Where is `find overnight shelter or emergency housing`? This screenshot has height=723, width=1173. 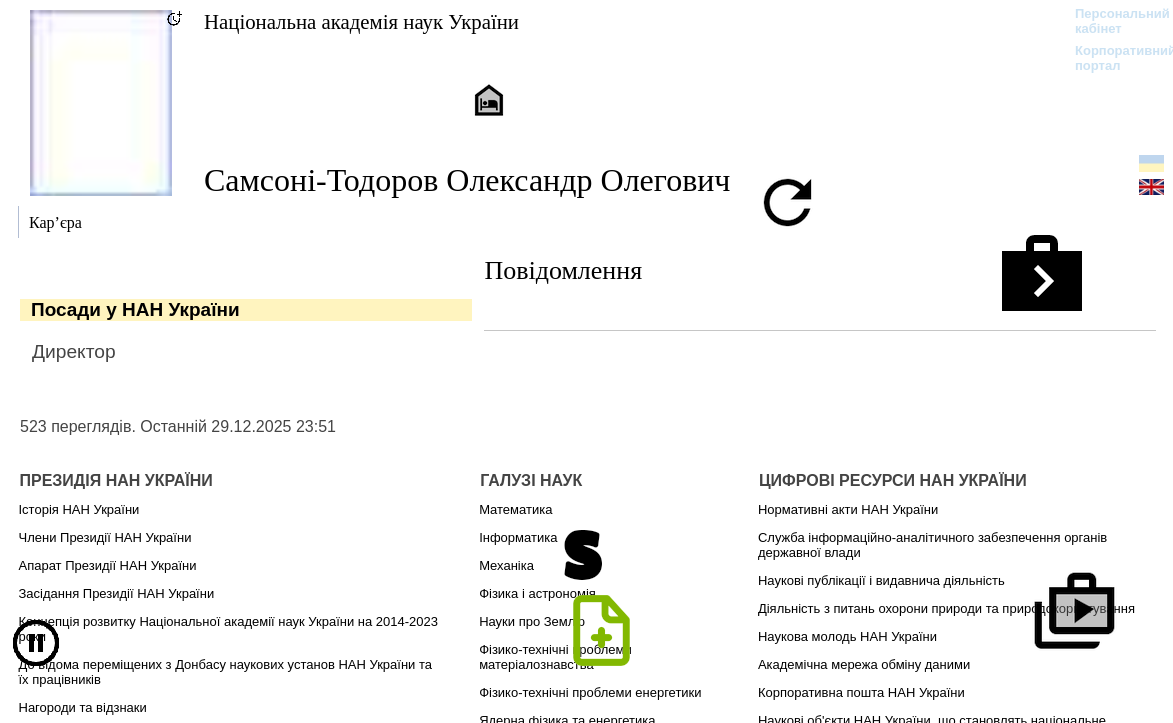 find overnight shelter or emergency housing is located at coordinates (489, 100).